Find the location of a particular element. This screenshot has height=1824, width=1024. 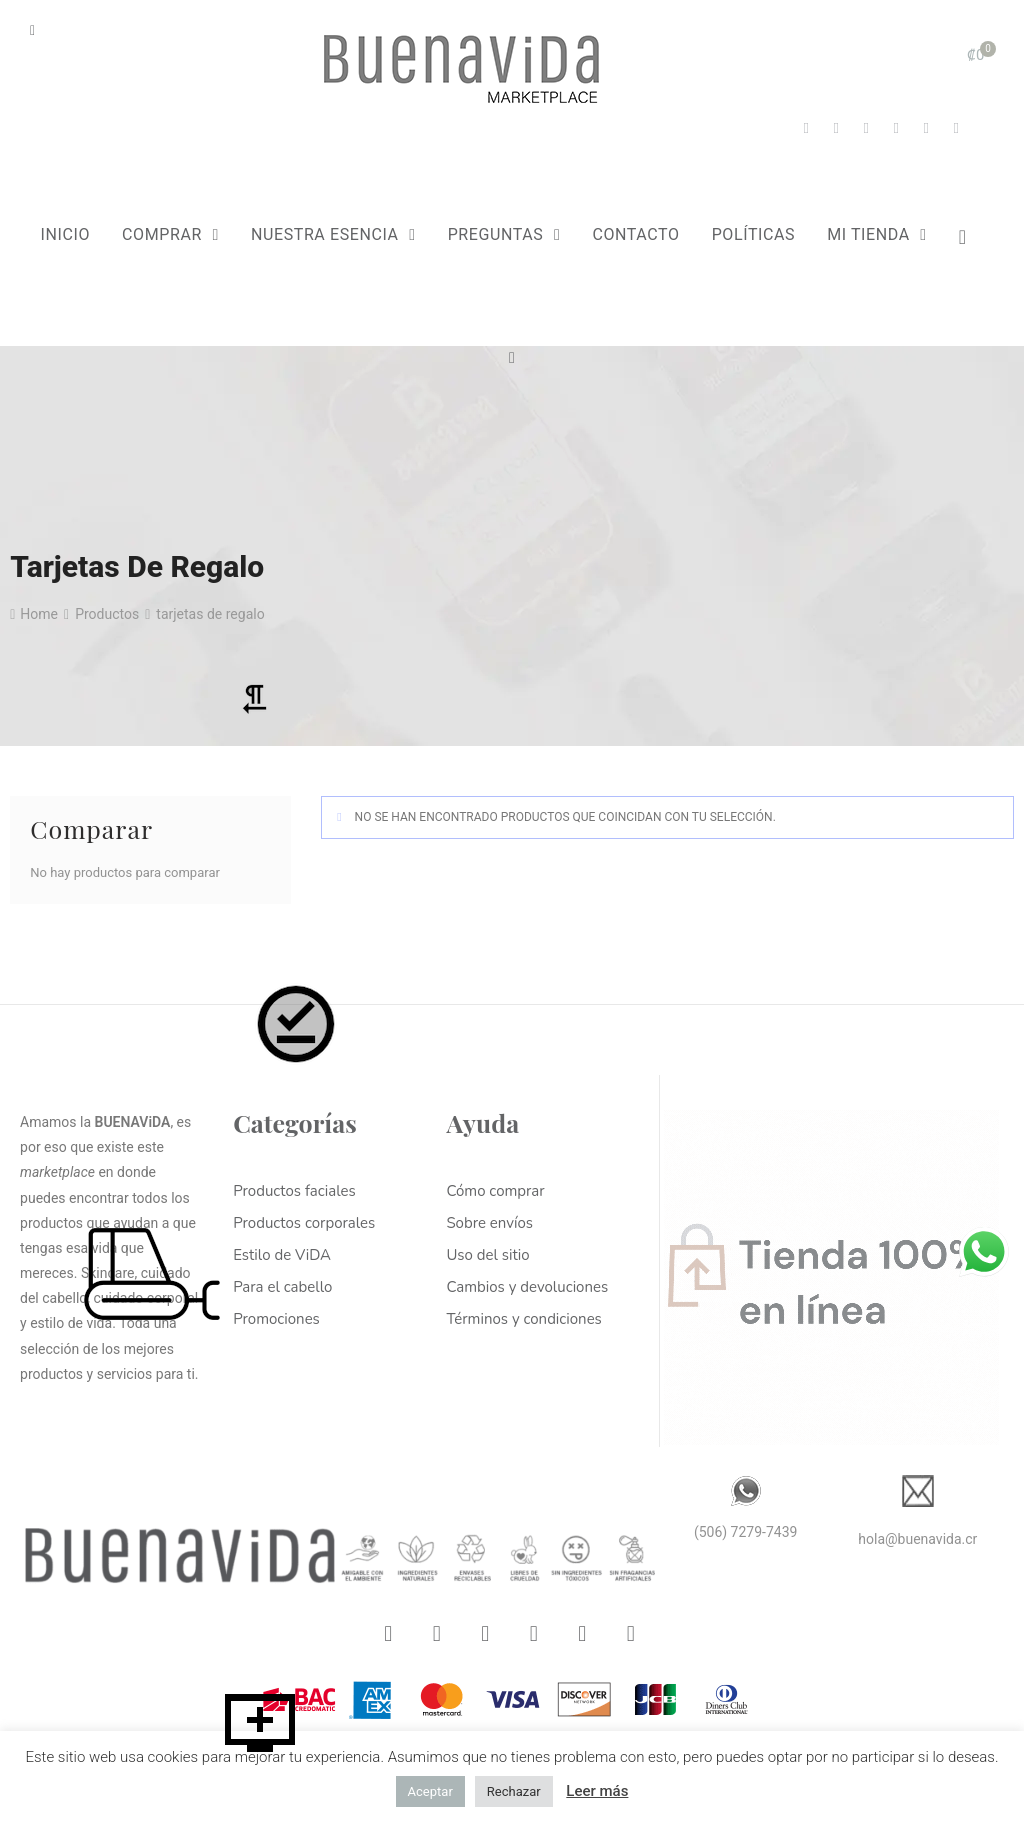

switch text direction to right-to-left is located at coordinates (254, 699).